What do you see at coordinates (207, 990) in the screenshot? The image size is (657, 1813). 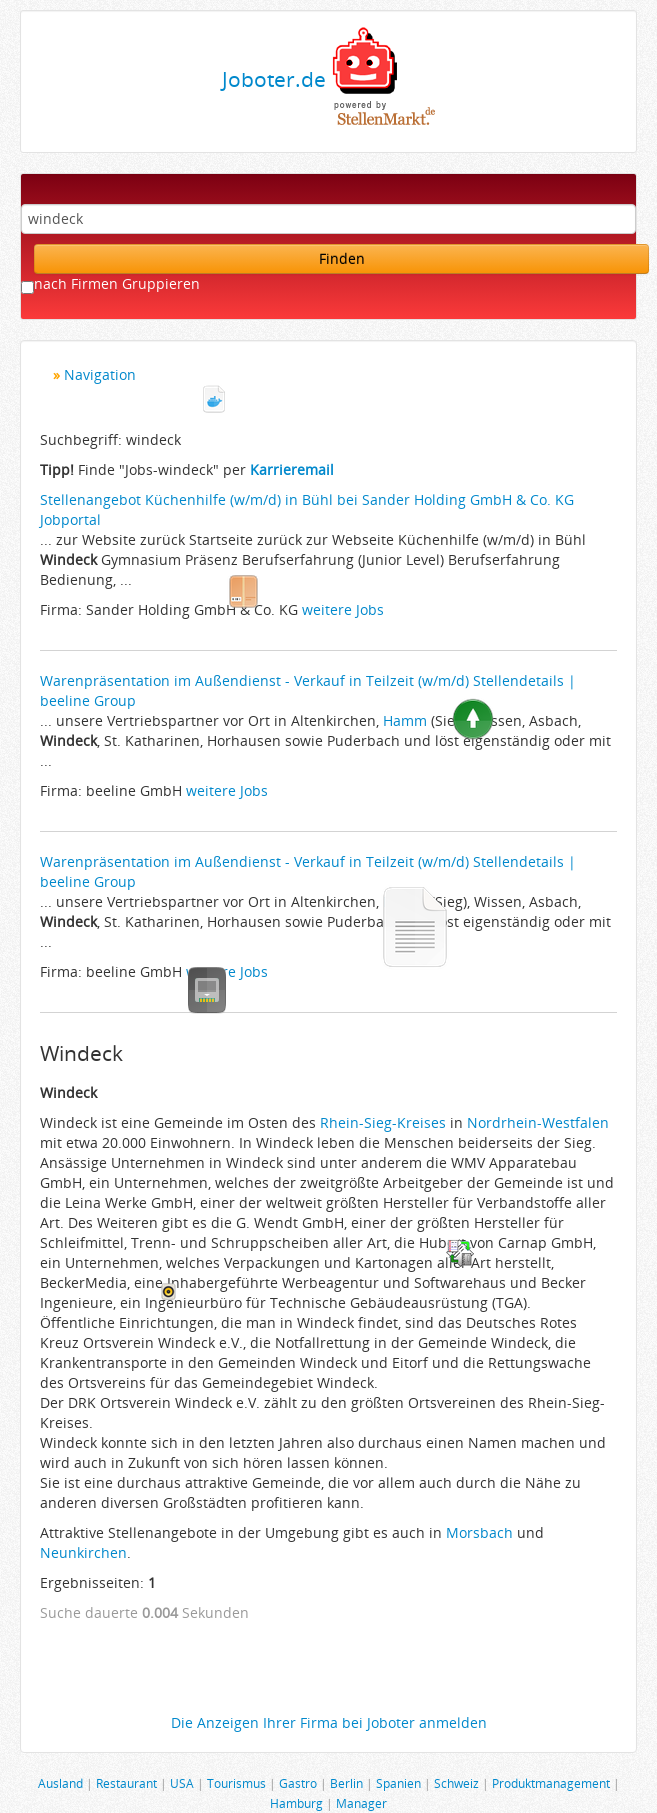 I see `nintendo 64 game ROM file` at bounding box center [207, 990].